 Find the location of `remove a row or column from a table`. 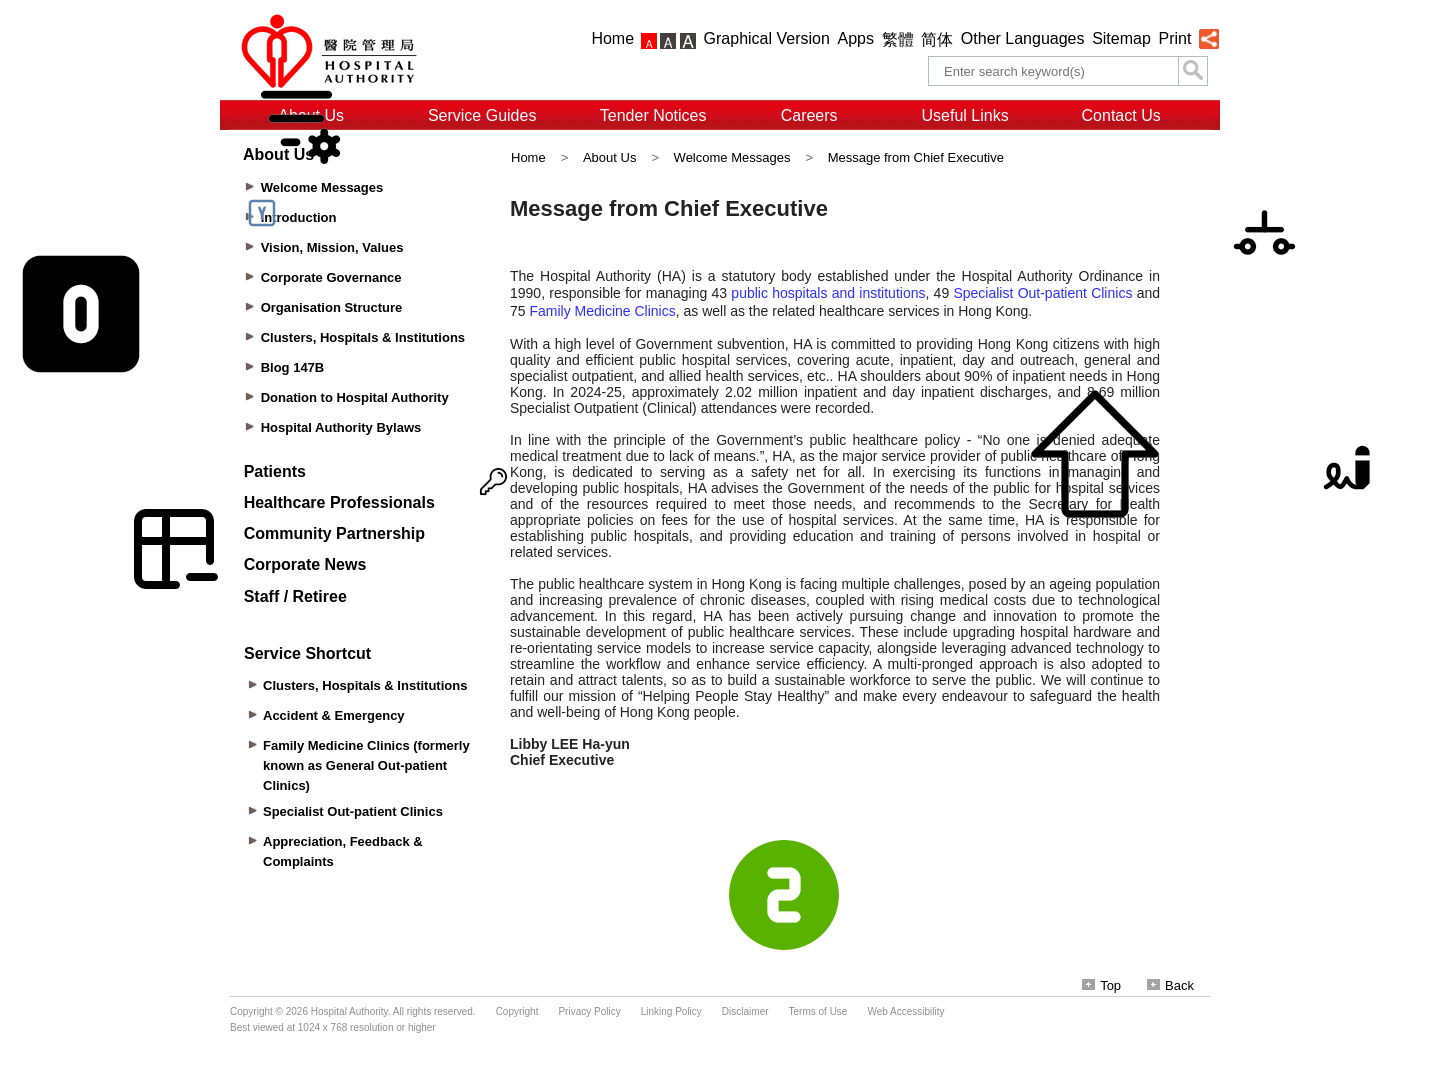

remove a row or column from a table is located at coordinates (174, 549).